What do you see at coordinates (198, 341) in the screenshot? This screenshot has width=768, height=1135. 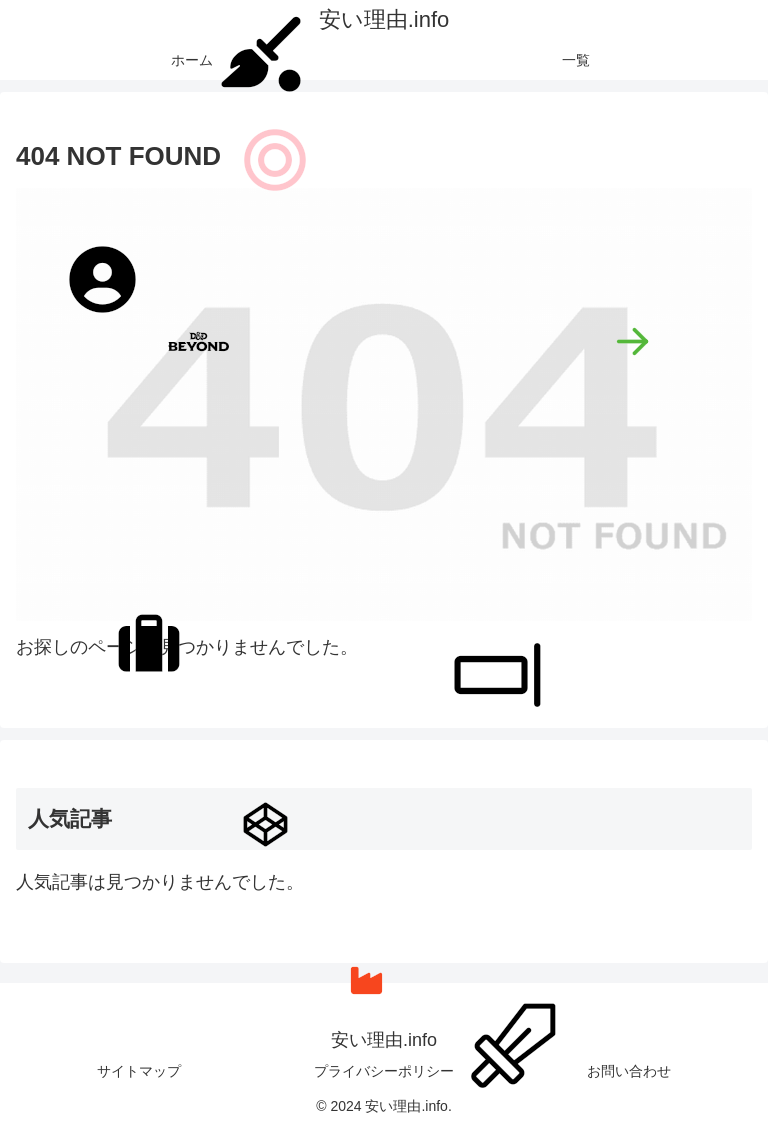 I see `open D&D Beyond app or website` at bounding box center [198, 341].